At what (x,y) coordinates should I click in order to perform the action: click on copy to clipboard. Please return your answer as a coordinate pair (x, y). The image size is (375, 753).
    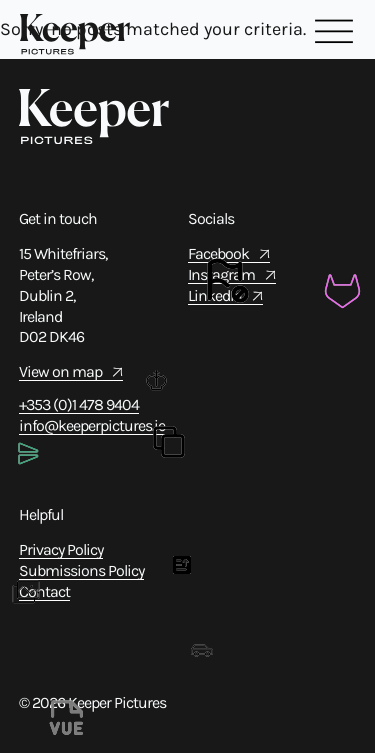
    Looking at the image, I should click on (169, 442).